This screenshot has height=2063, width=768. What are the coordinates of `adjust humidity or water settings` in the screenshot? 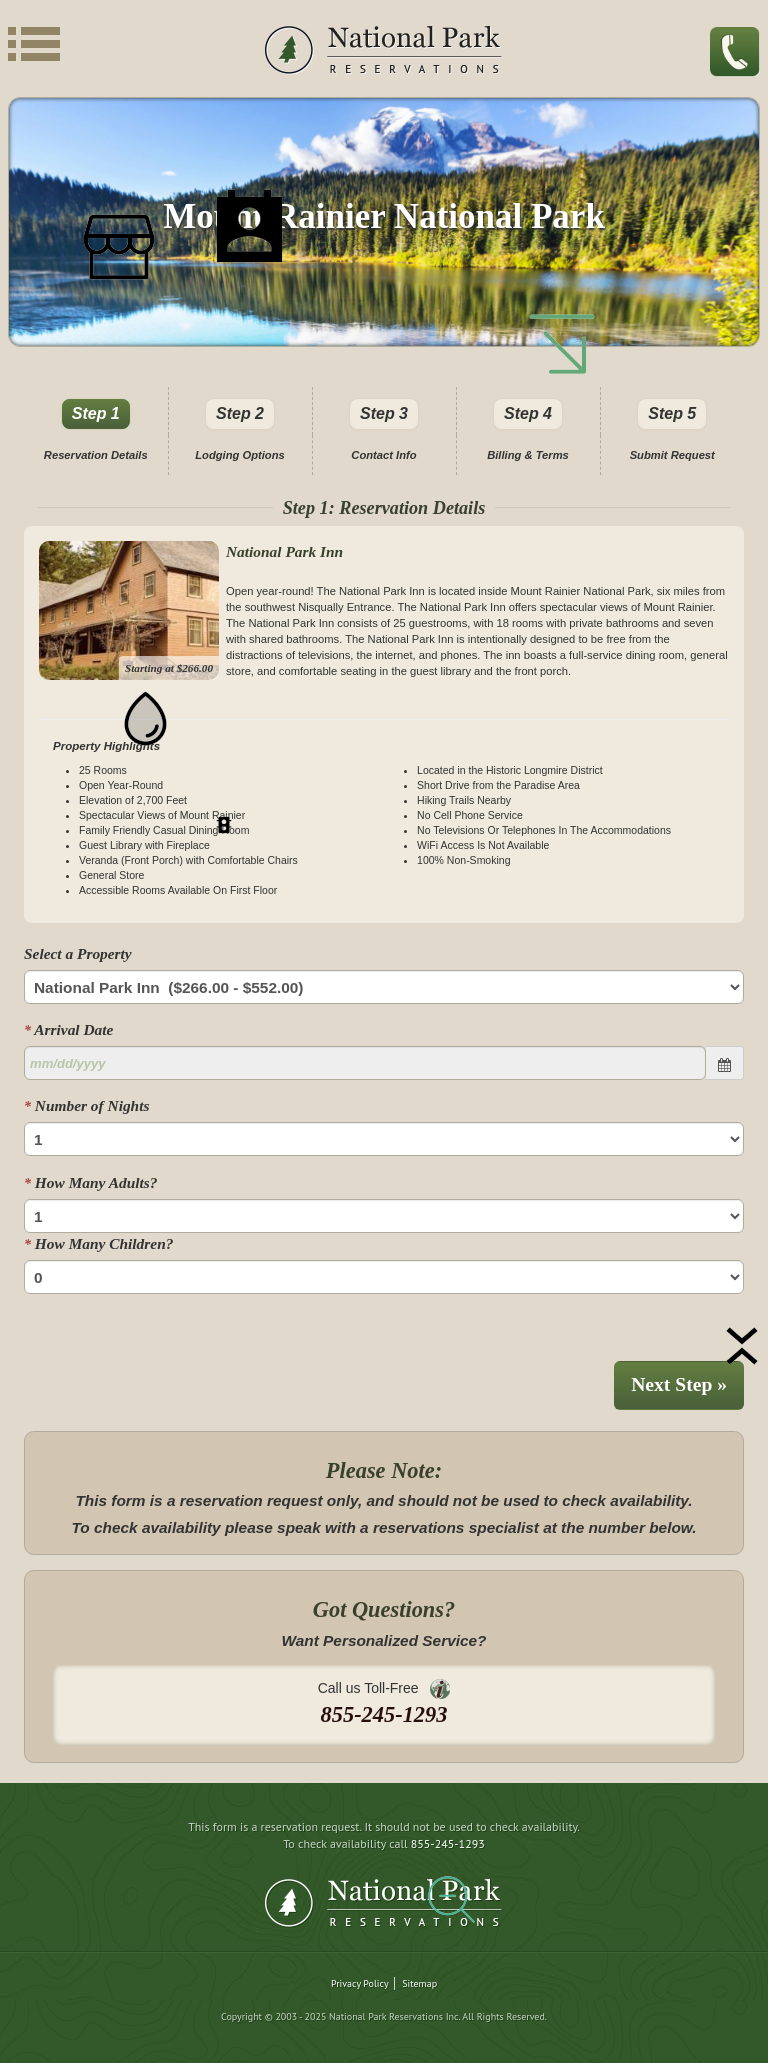 It's located at (145, 720).